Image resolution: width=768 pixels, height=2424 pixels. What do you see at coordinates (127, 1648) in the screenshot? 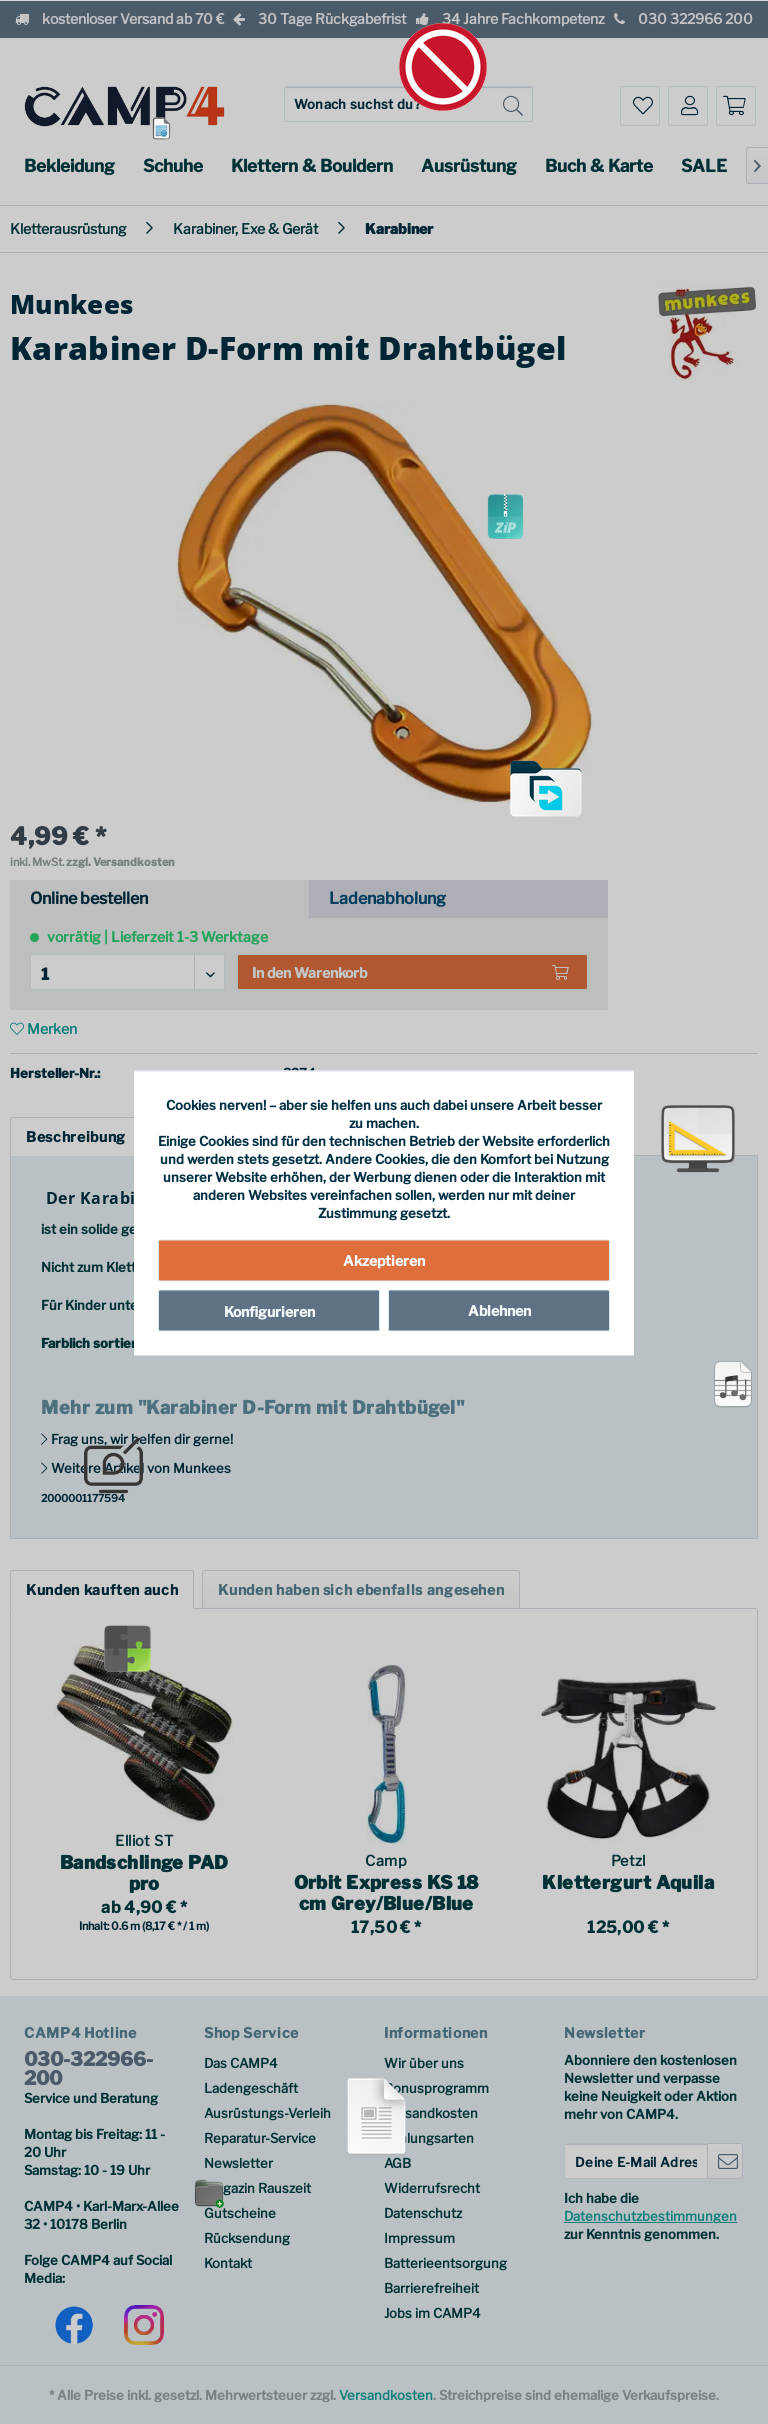
I see `open gnome extensions manager` at bounding box center [127, 1648].